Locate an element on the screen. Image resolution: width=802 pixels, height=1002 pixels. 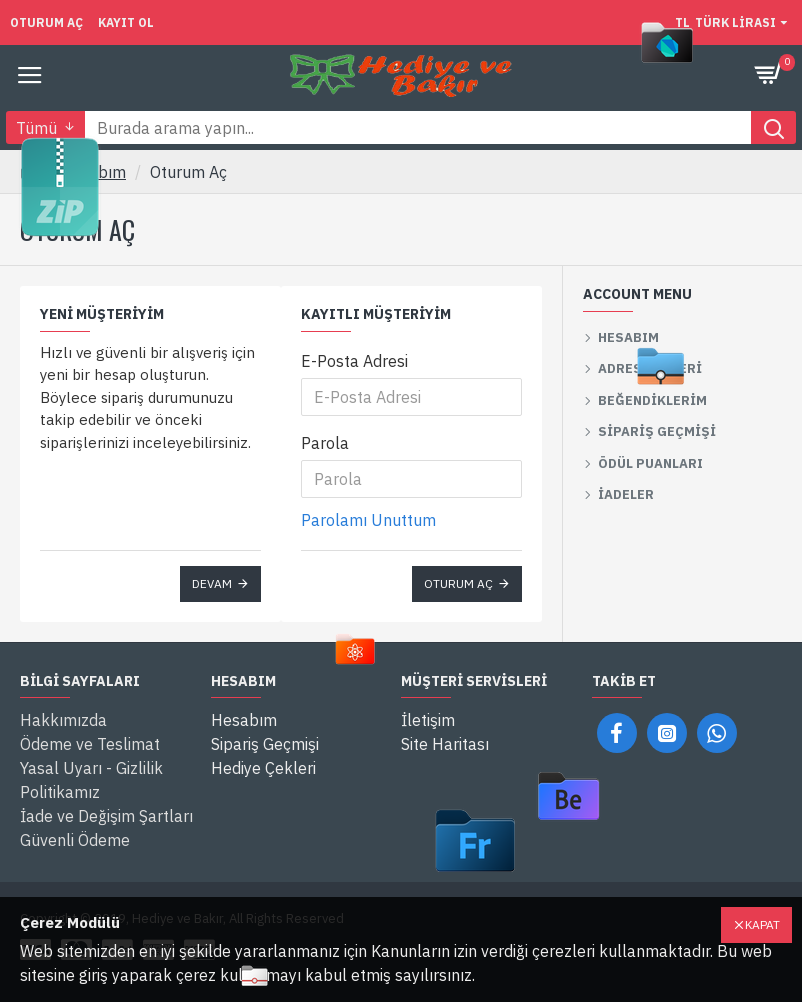
open pokémon premier ball themed folder is located at coordinates (254, 976).